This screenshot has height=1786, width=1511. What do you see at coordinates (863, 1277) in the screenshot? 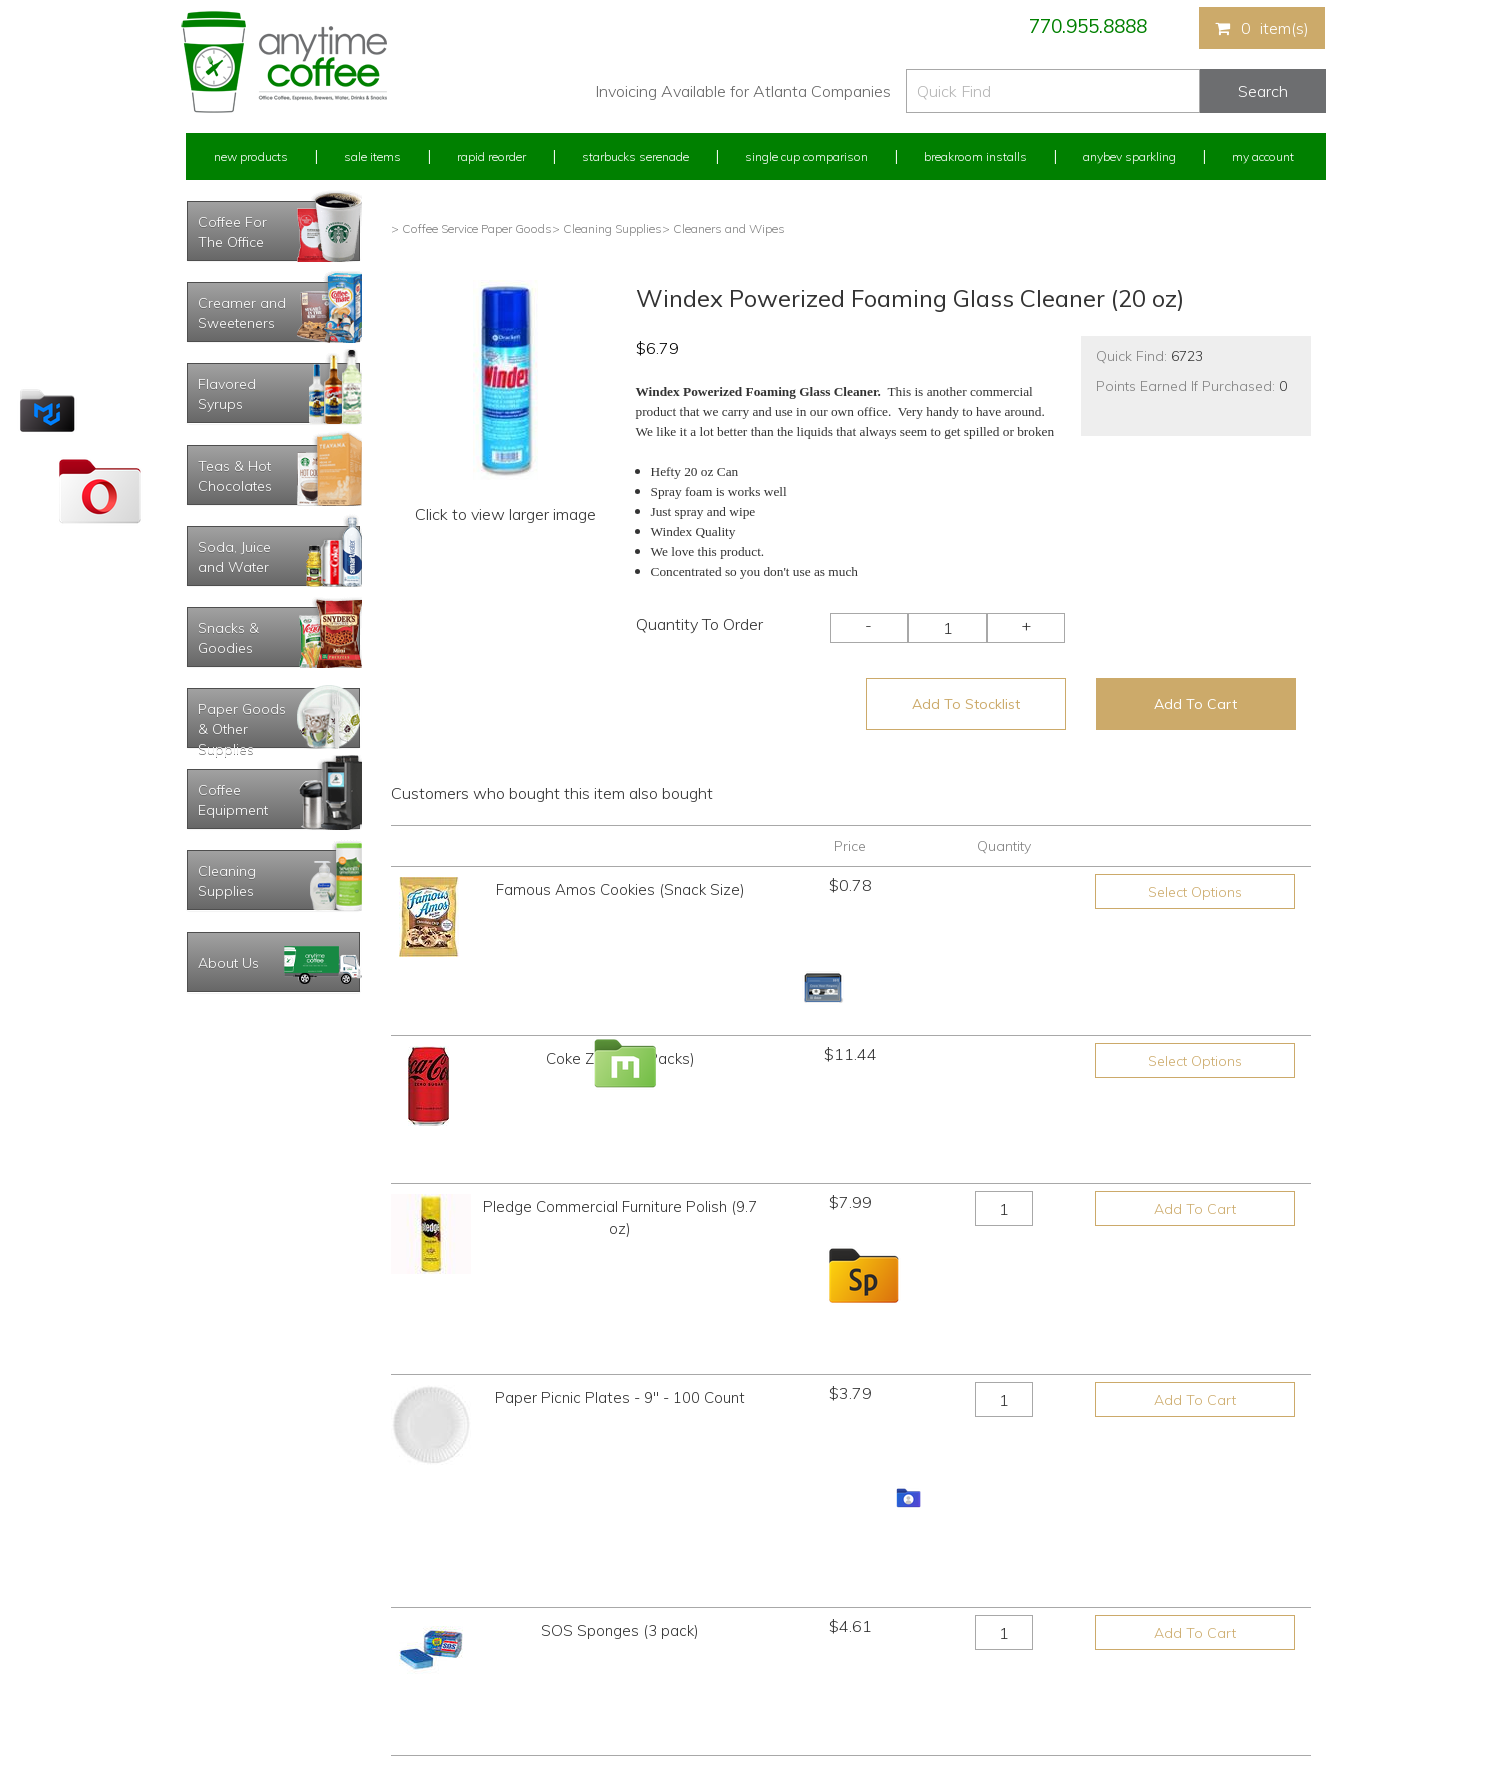
I see `open folder containing adobe spark projects` at bounding box center [863, 1277].